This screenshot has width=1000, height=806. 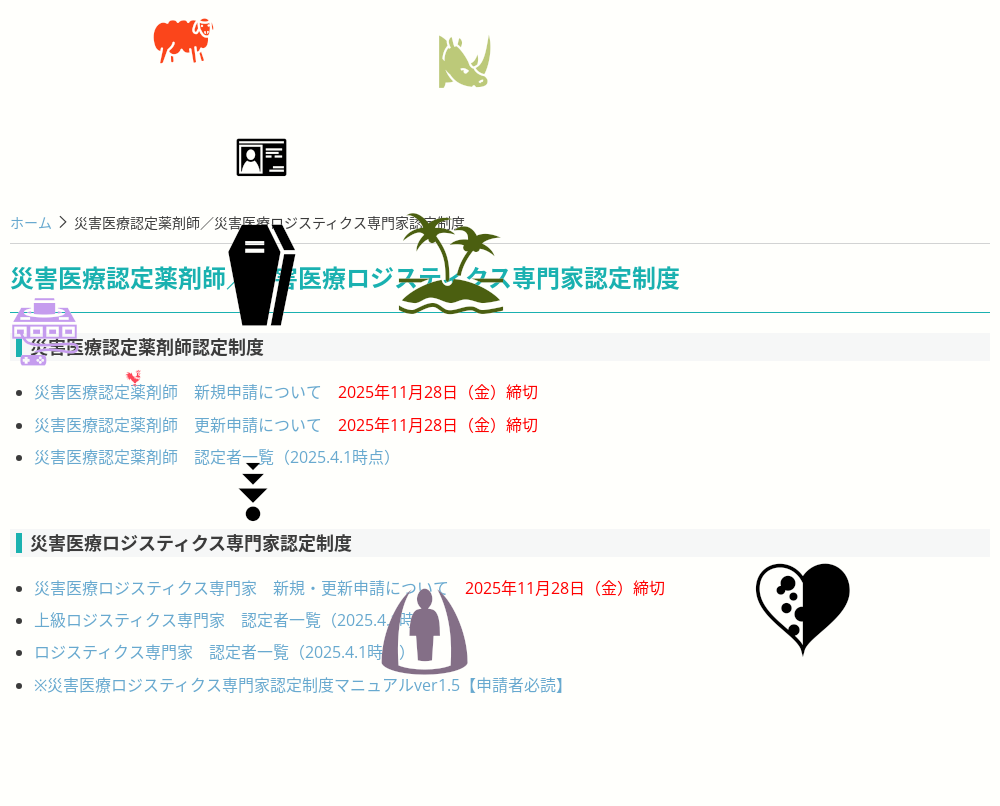 I want to click on notification security settings, so click(x=424, y=631).